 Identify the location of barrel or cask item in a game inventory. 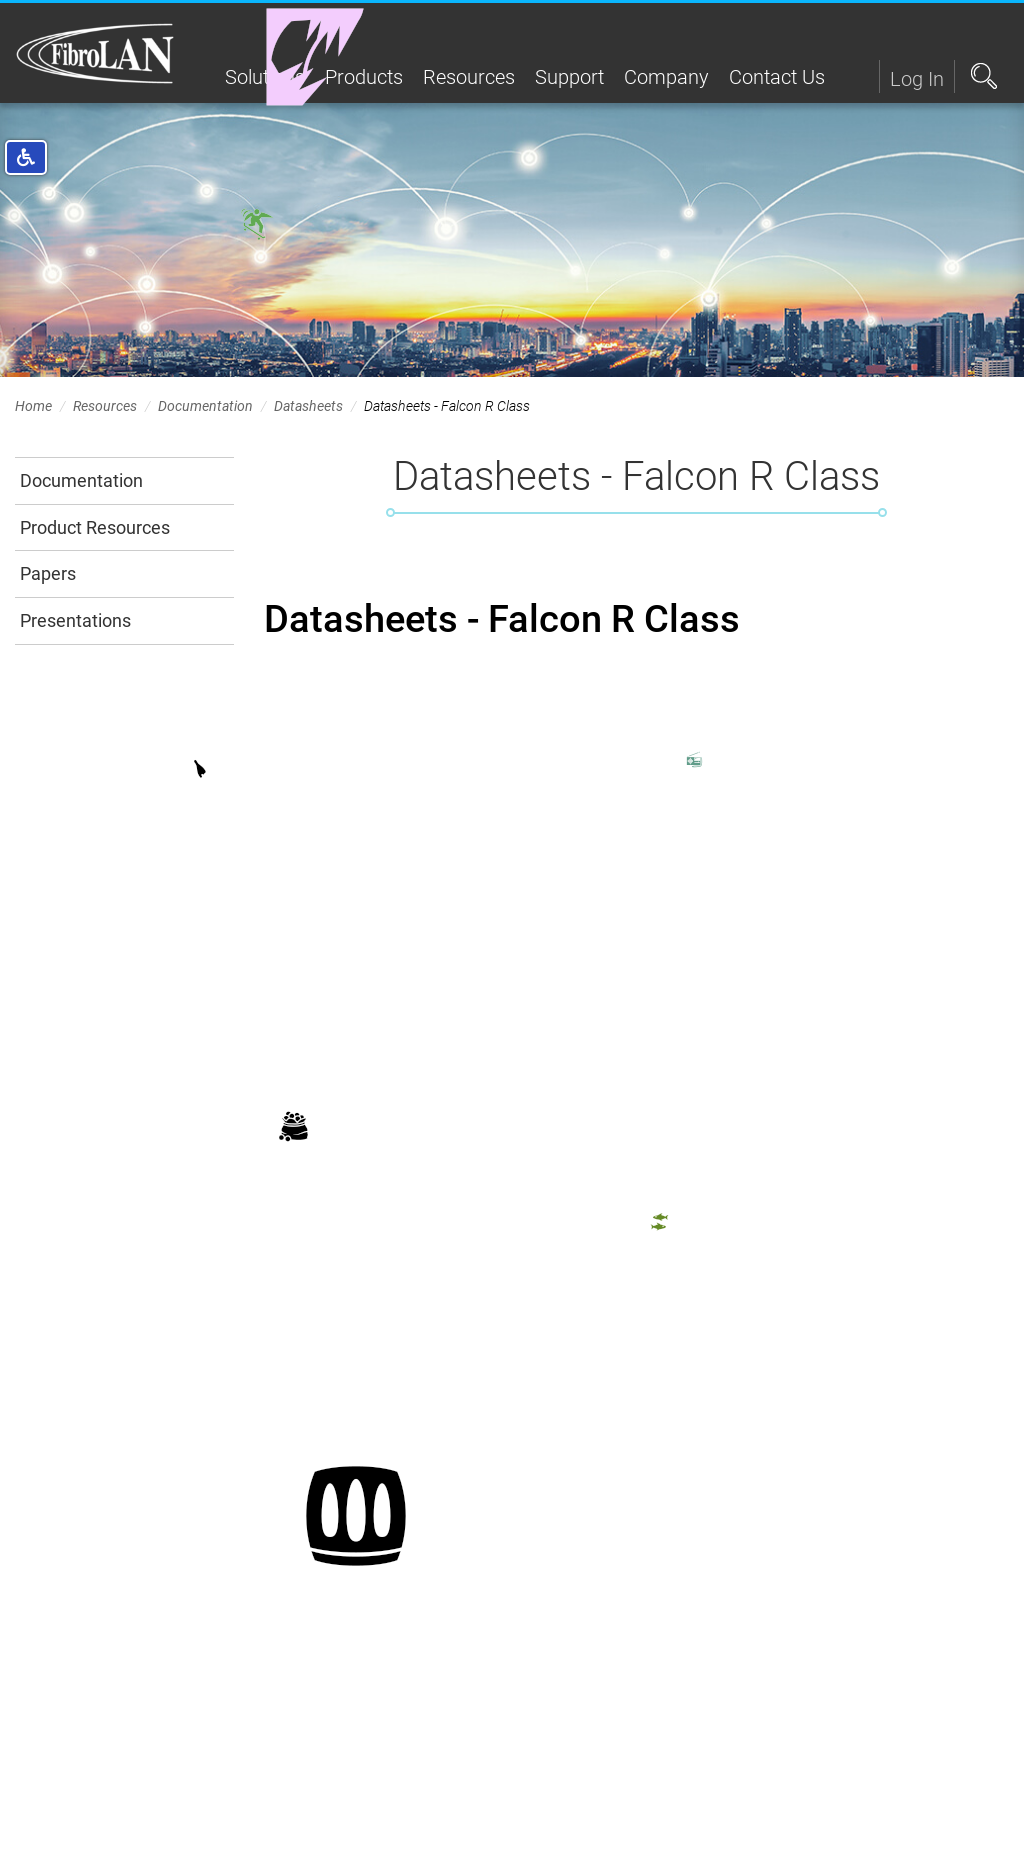
(356, 1516).